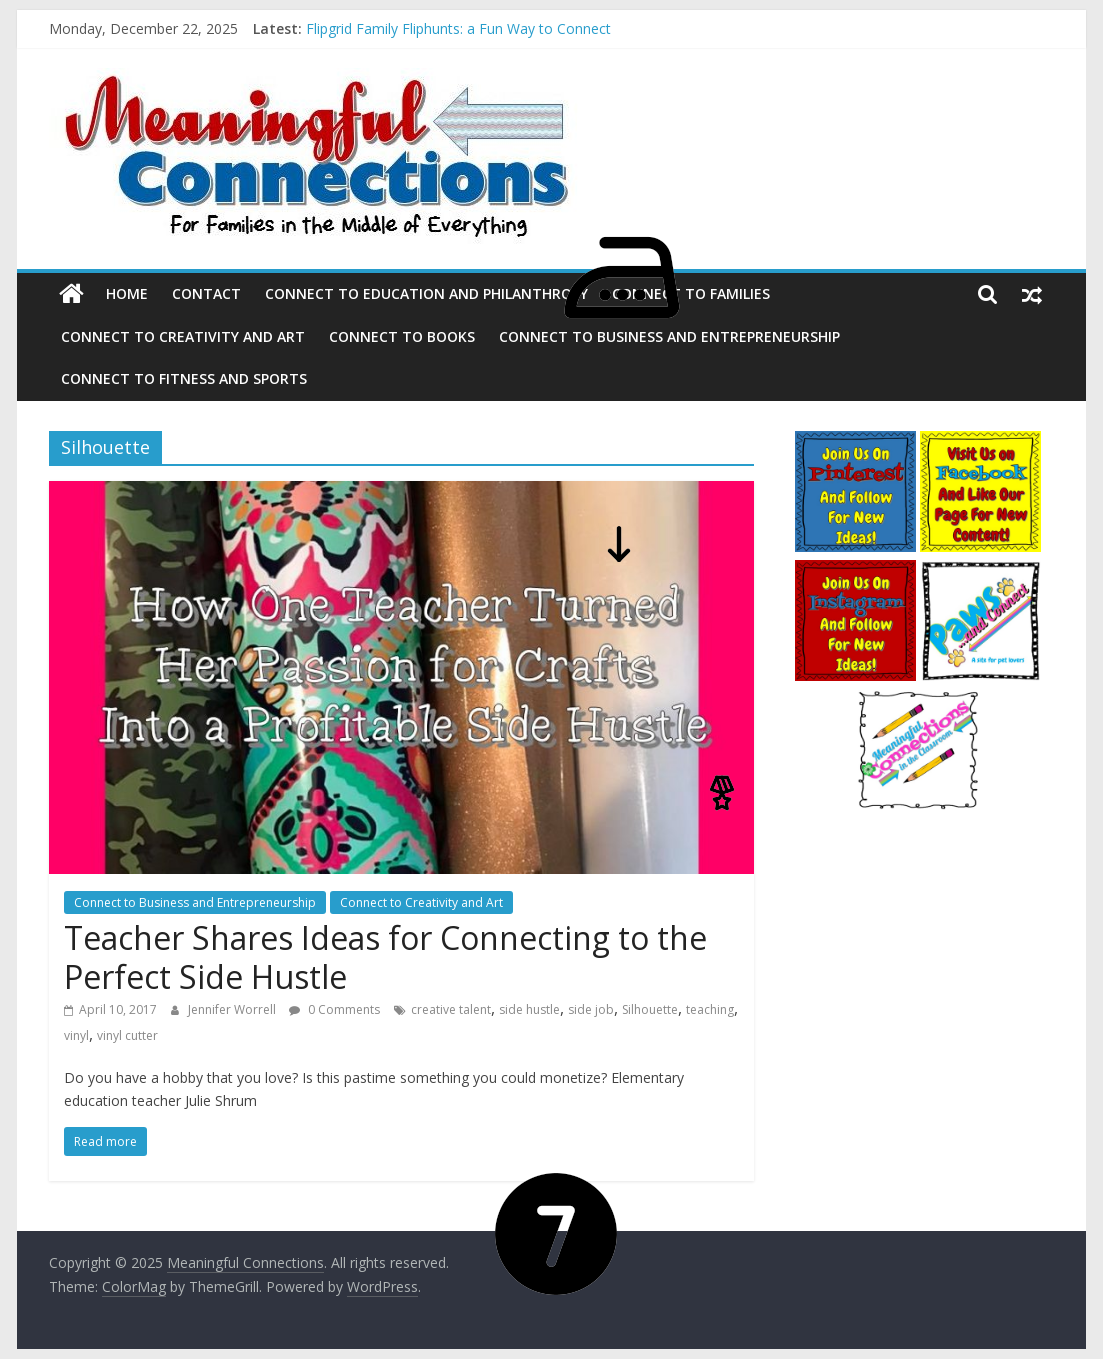 This screenshot has width=1103, height=1359. Describe the element at coordinates (619, 544) in the screenshot. I see `scroll down or view more content below` at that location.